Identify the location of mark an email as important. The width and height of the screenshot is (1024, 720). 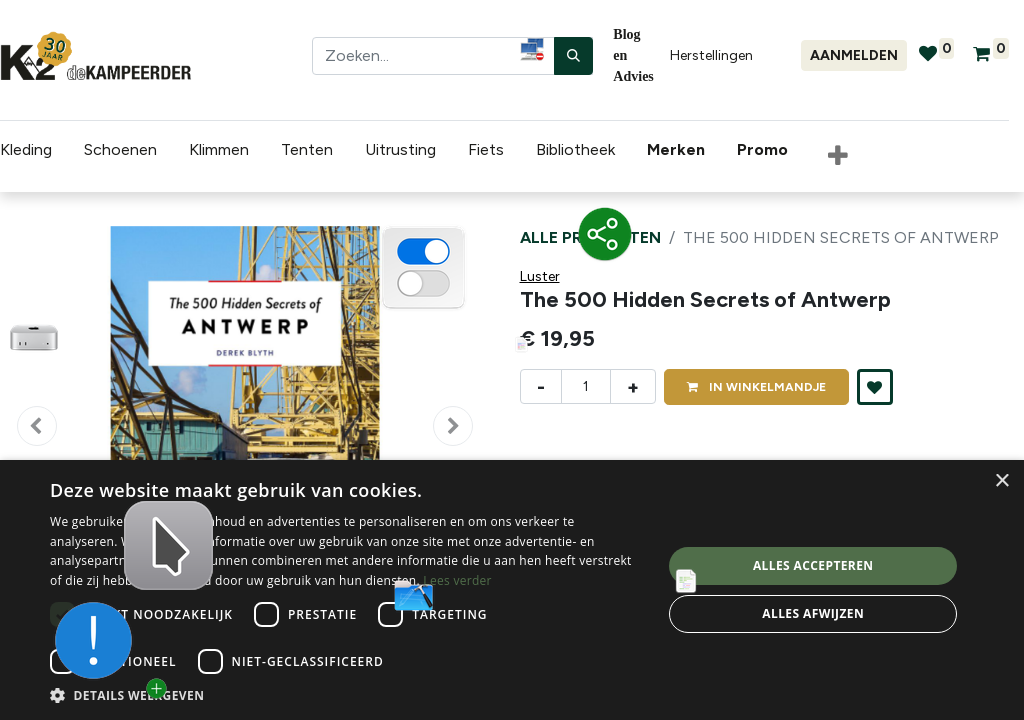
(93, 640).